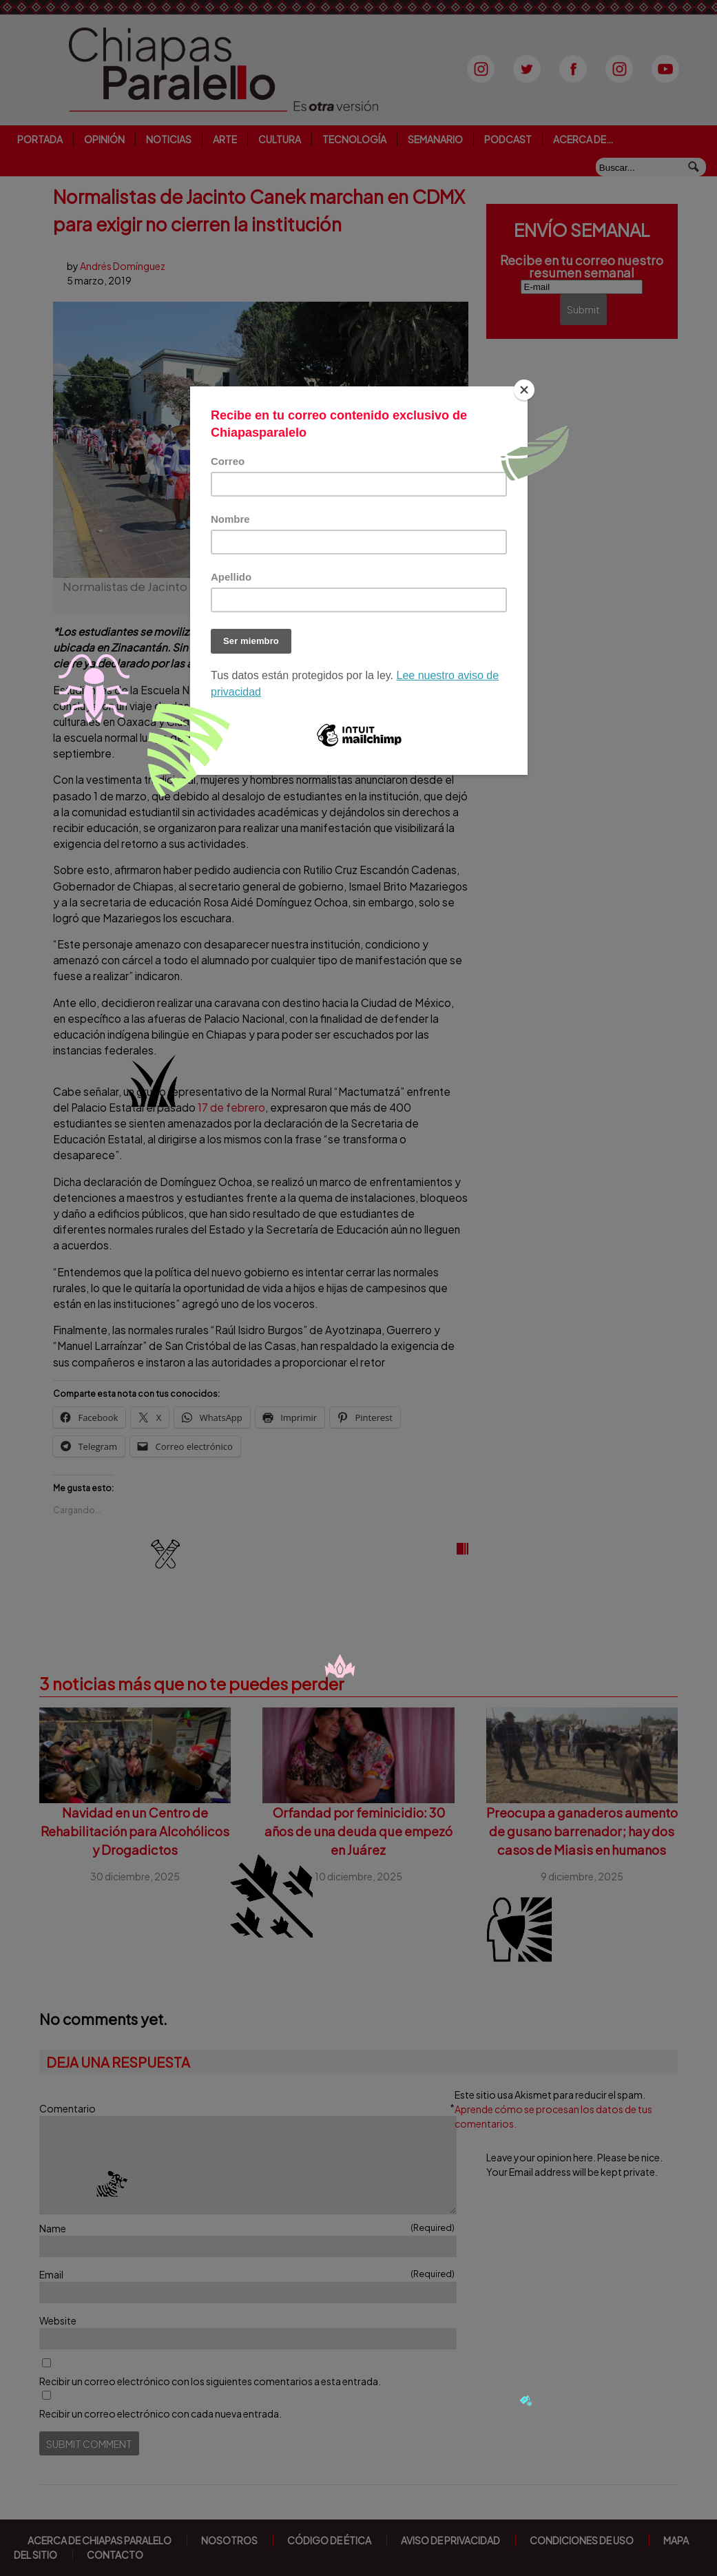 This screenshot has width=717, height=2576. What do you see at coordinates (340, 1666) in the screenshot?
I see `indicates royalty or kingdom-related game feature` at bounding box center [340, 1666].